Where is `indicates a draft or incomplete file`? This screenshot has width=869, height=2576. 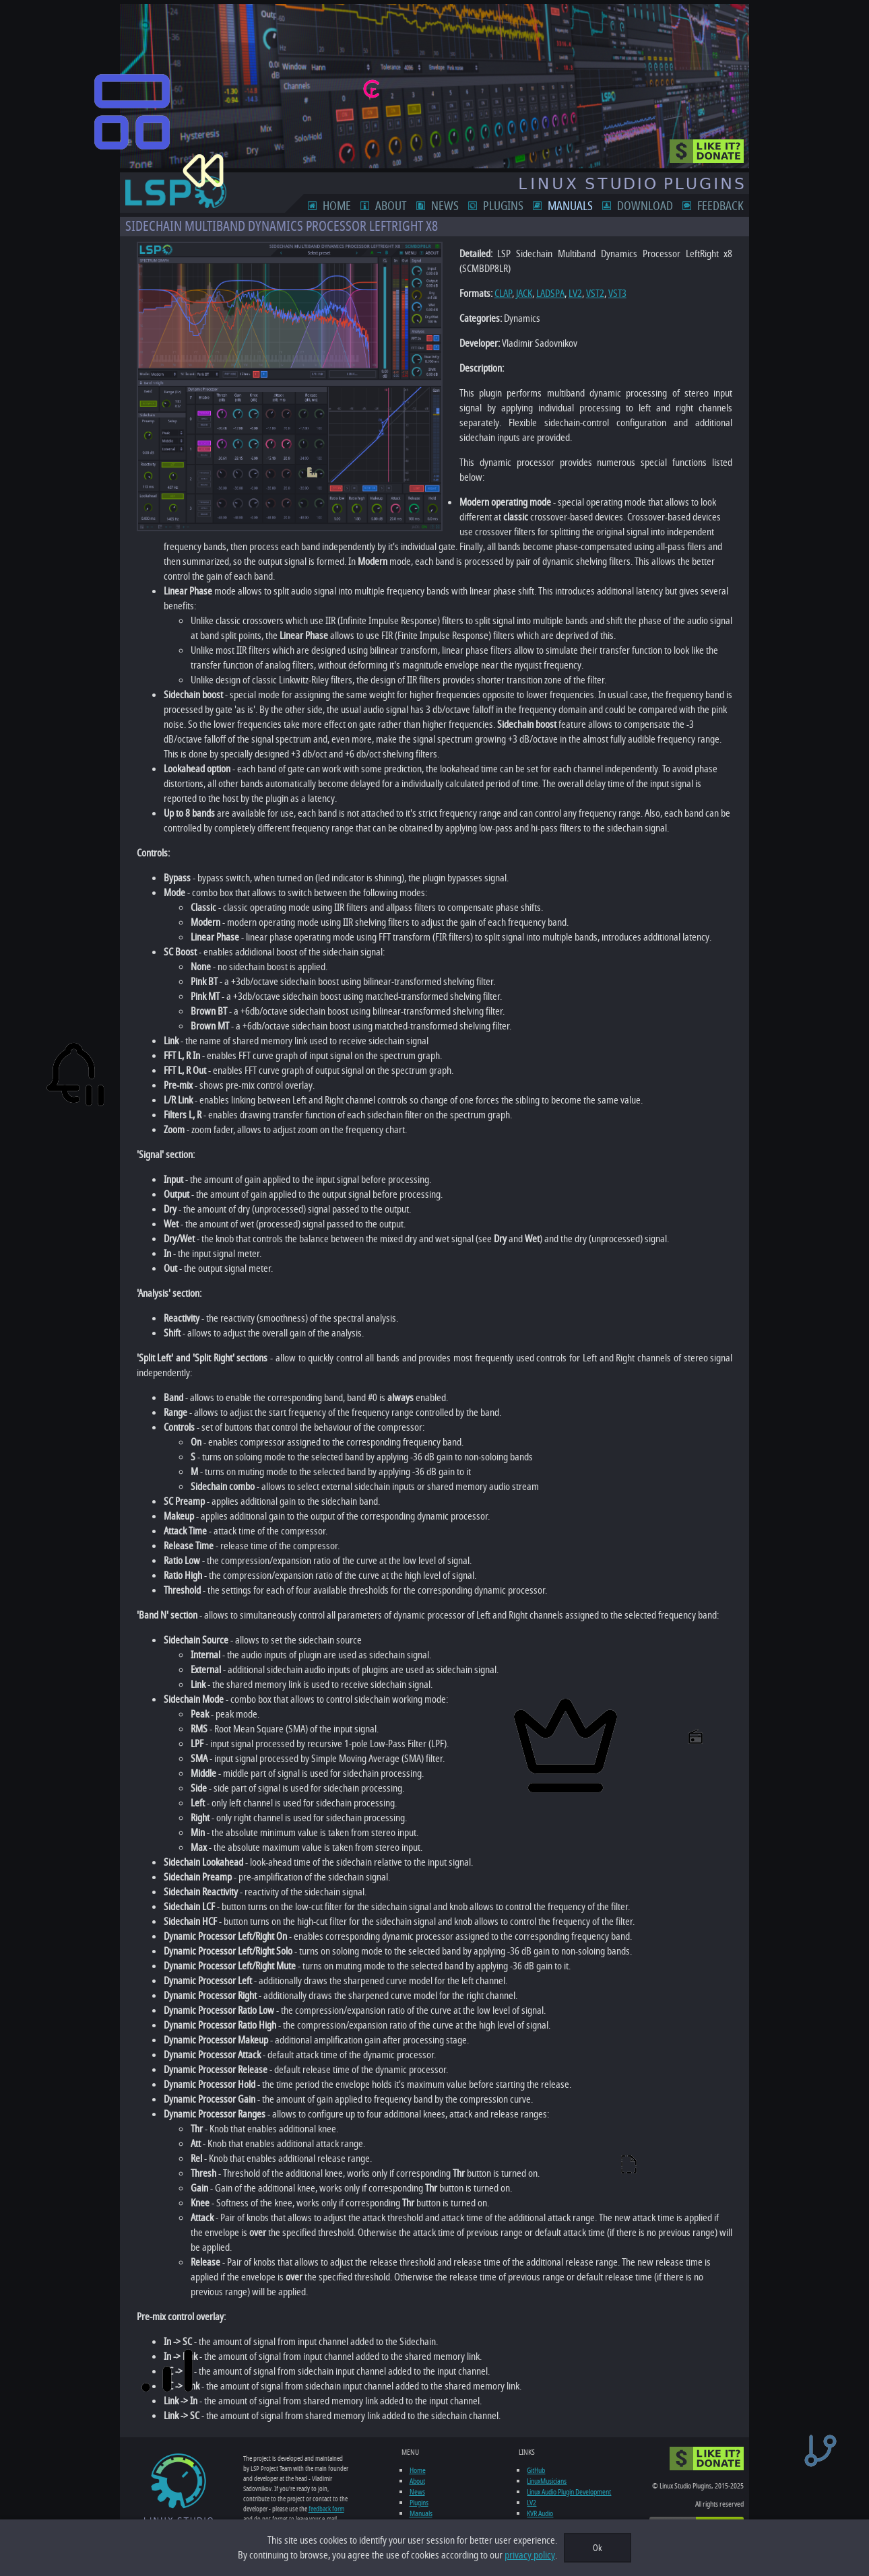
indicates a draft or incomplete file is located at coordinates (629, 2164).